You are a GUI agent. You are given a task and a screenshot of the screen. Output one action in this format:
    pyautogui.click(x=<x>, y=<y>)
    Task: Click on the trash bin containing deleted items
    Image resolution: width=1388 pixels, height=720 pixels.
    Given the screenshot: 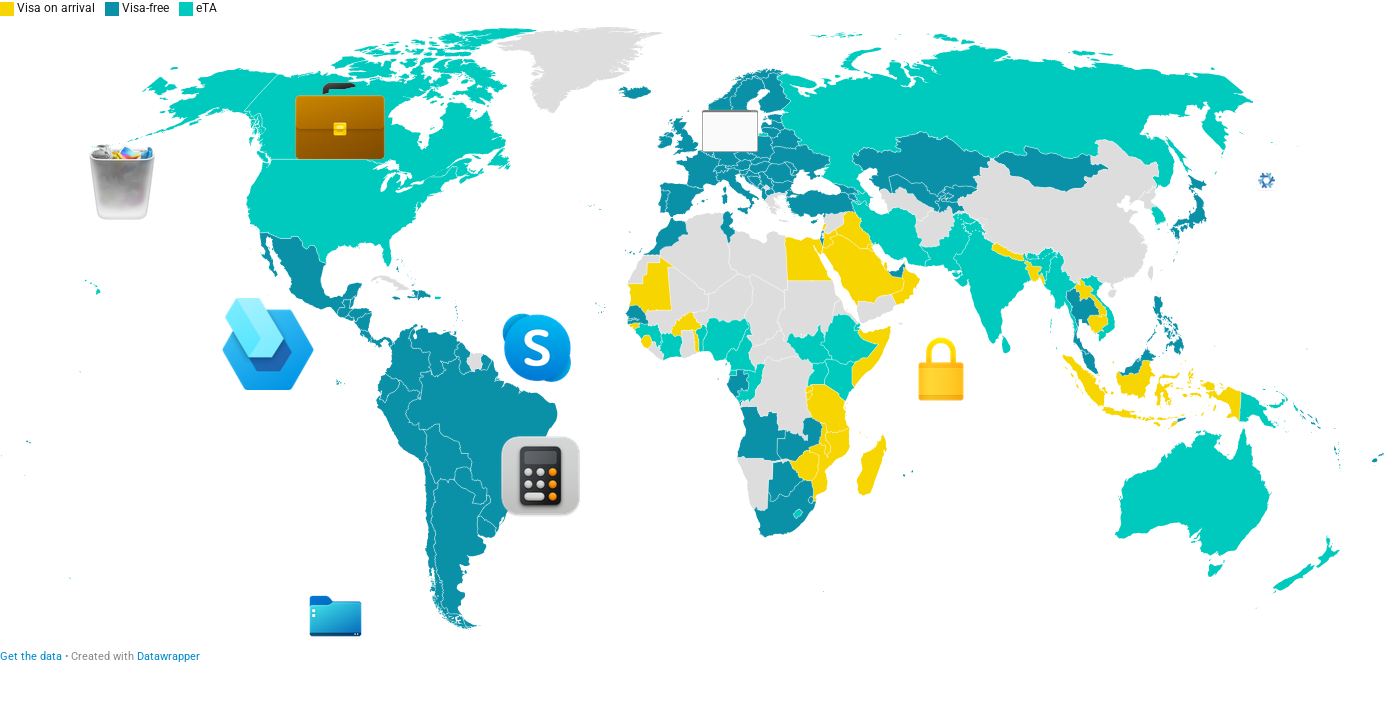 What is the action you would take?
    pyautogui.click(x=122, y=183)
    